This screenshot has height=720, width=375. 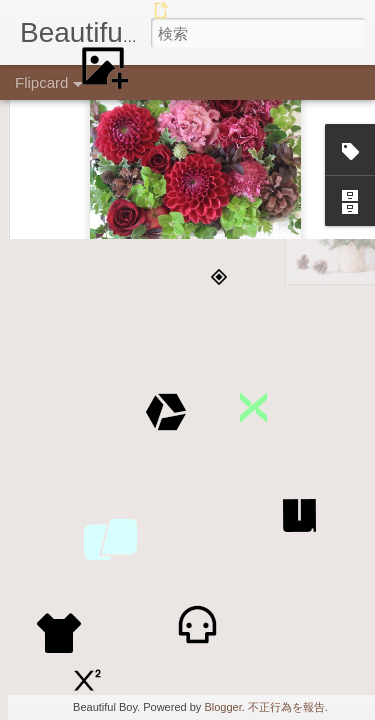 What do you see at coordinates (59, 633) in the screenshot?
I see `browse clothing or apparel products` at bounding box center [59, 633].